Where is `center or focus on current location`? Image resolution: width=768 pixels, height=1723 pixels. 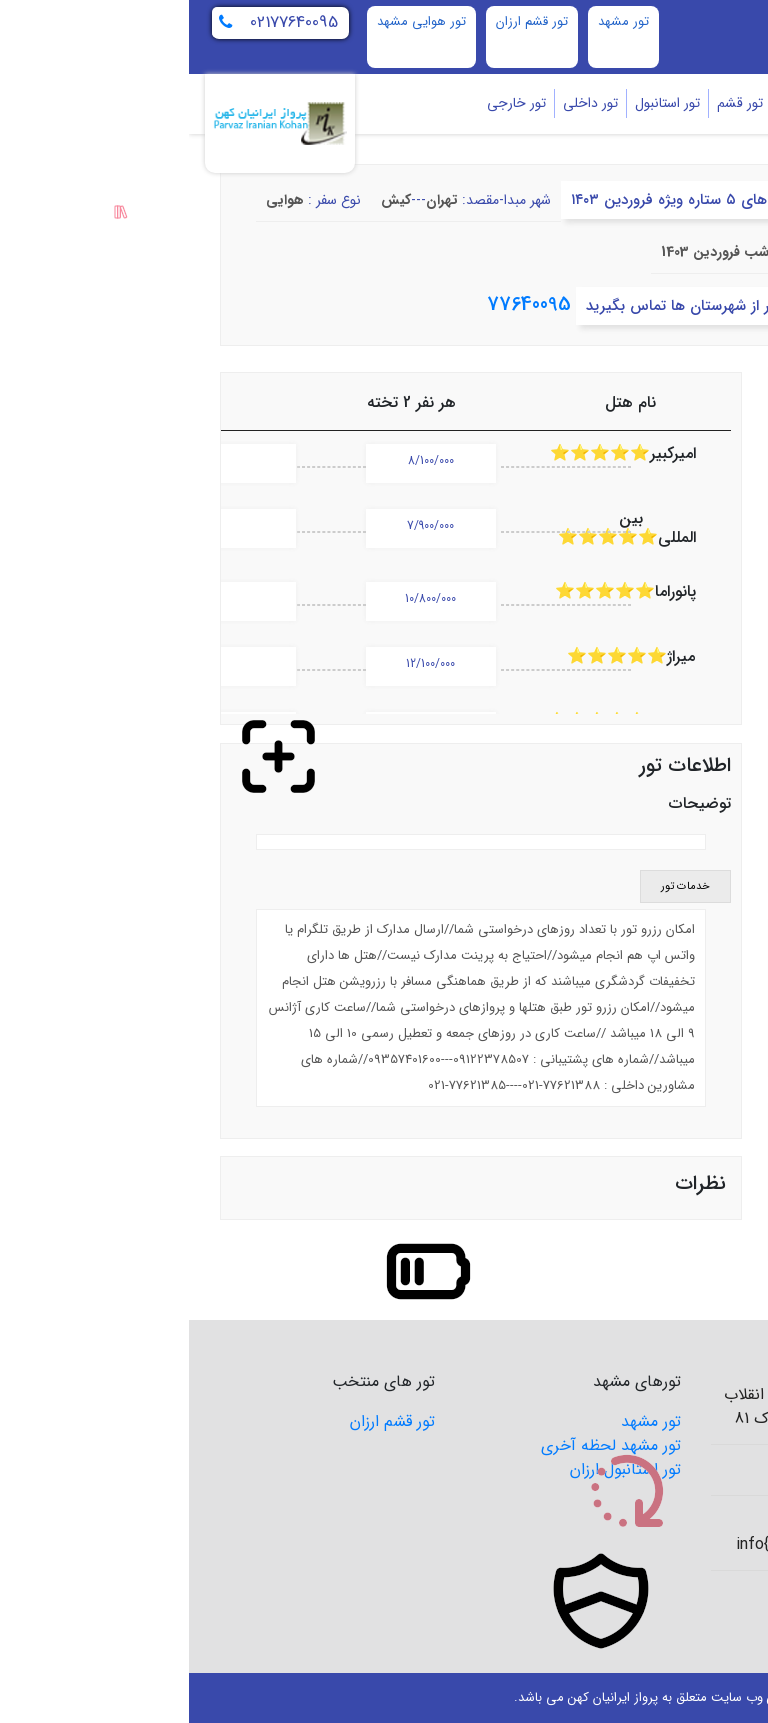
center or focus on current location is located at coordinates (278, 756).